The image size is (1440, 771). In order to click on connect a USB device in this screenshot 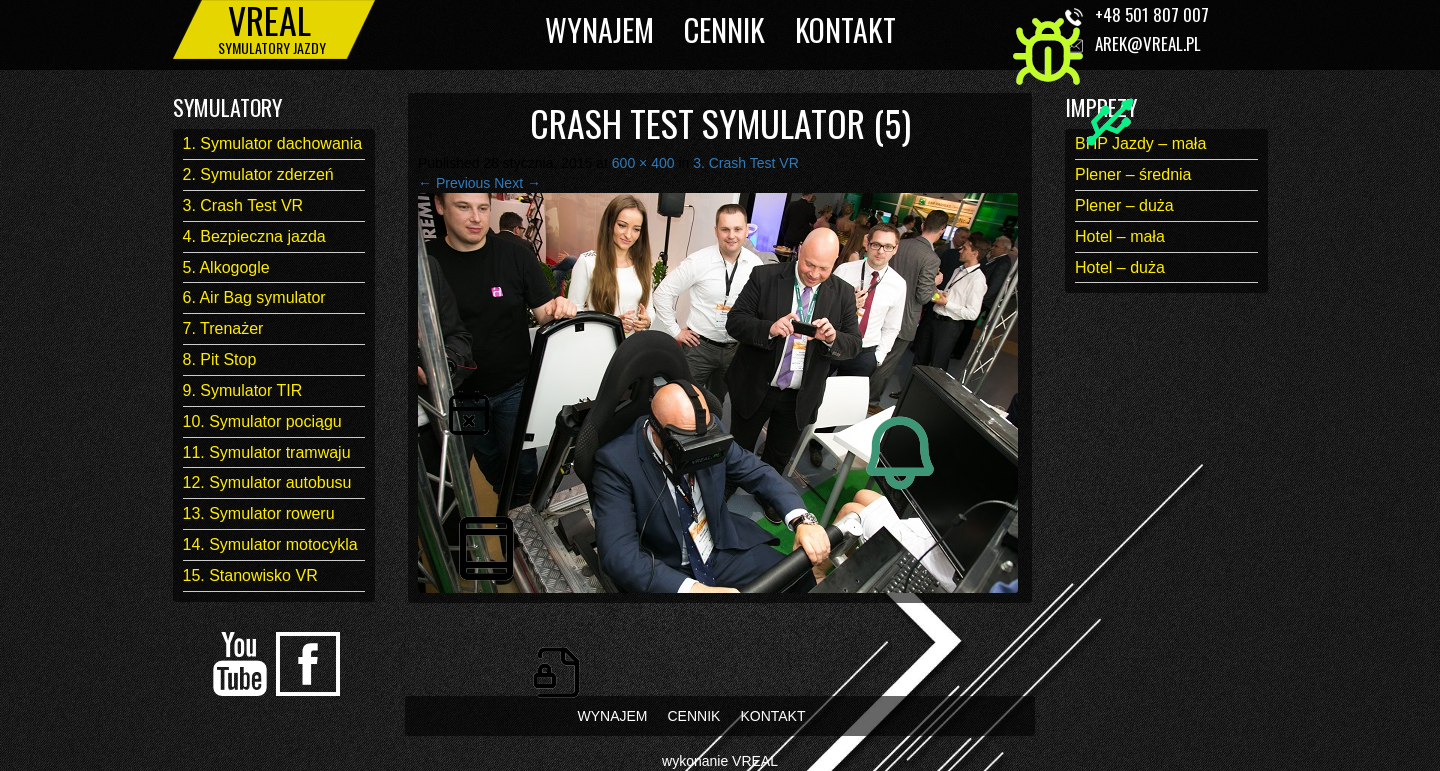, I will do `click(1110, 122)`.